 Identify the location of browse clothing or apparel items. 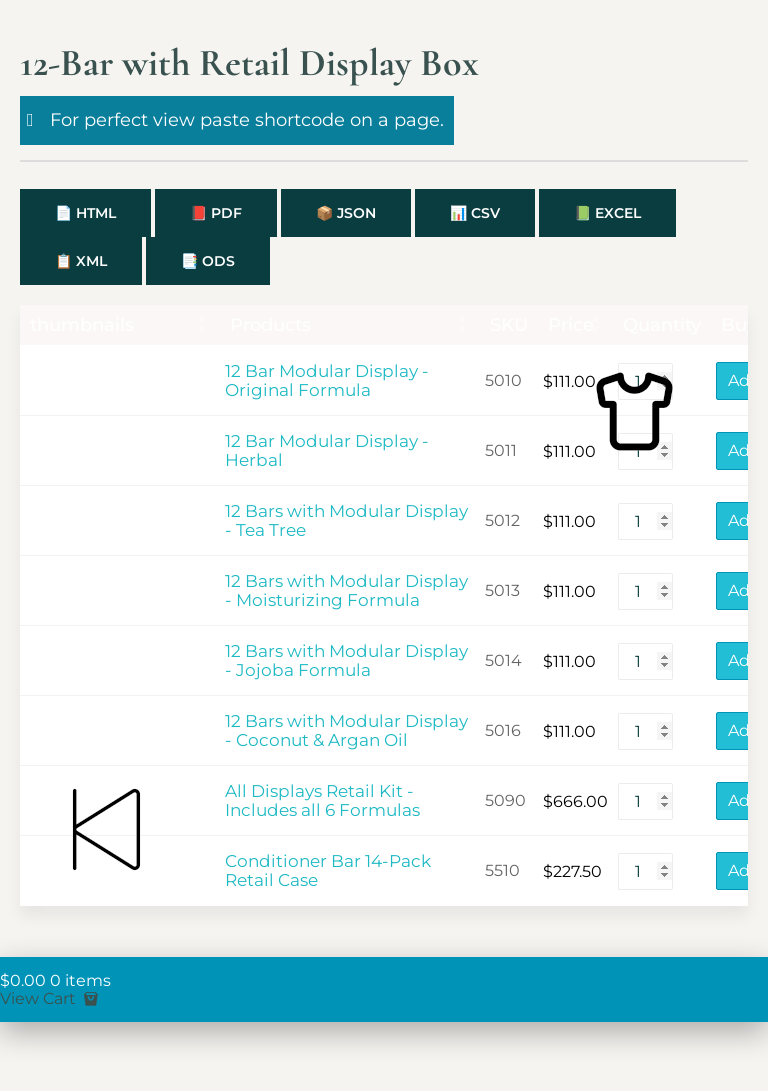
(634, 411).